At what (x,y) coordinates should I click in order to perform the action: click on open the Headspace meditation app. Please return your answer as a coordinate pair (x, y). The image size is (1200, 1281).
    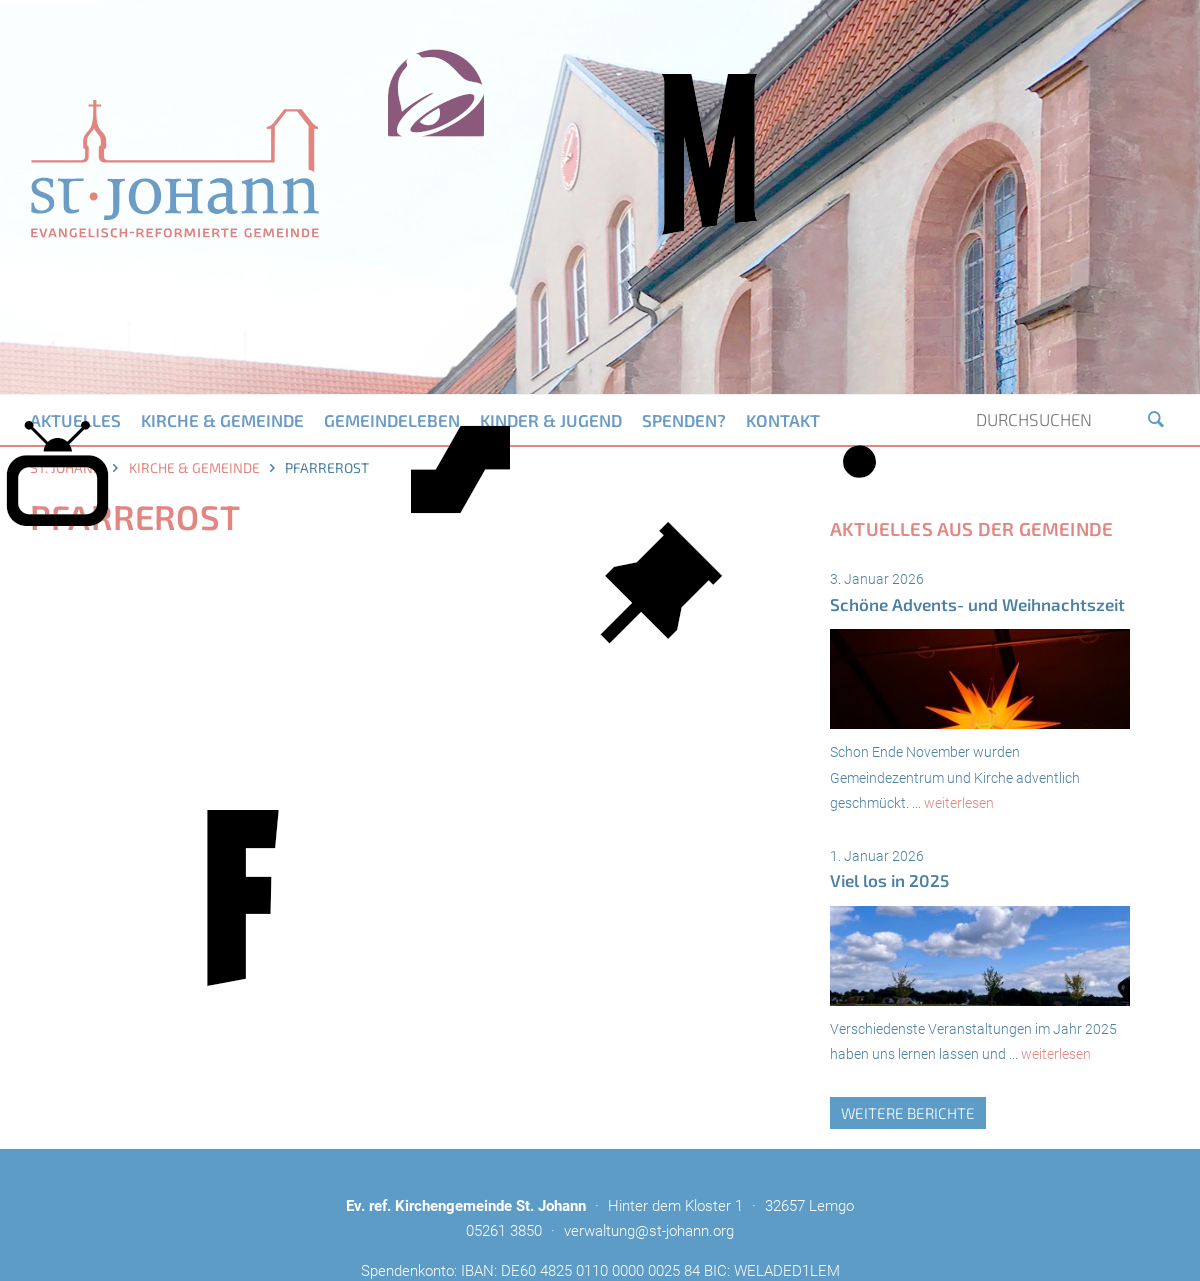
    Looking at the image, I should click on (859, 461).